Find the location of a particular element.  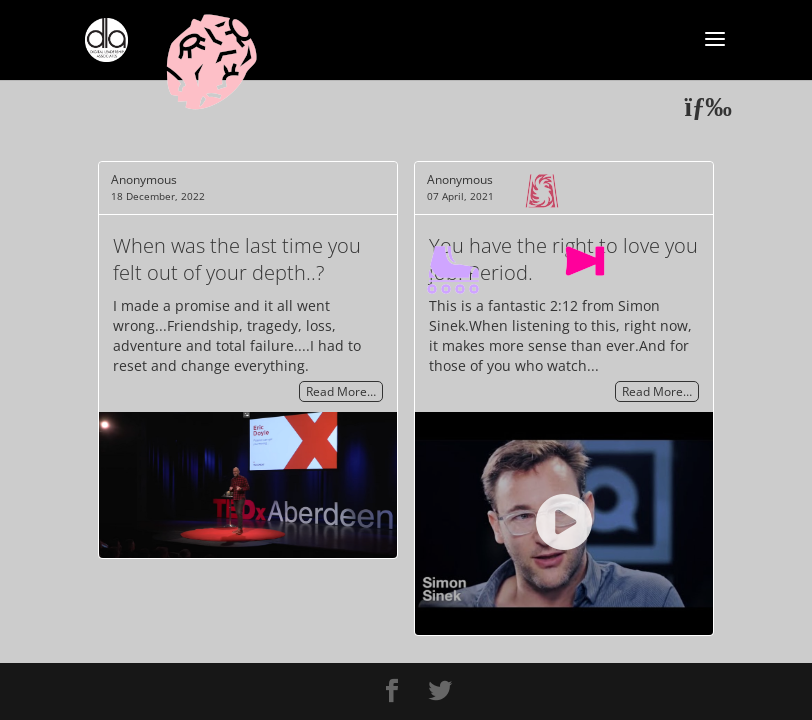

represents space debris or asteroid in a game interface is located at coordinates (208, 60).